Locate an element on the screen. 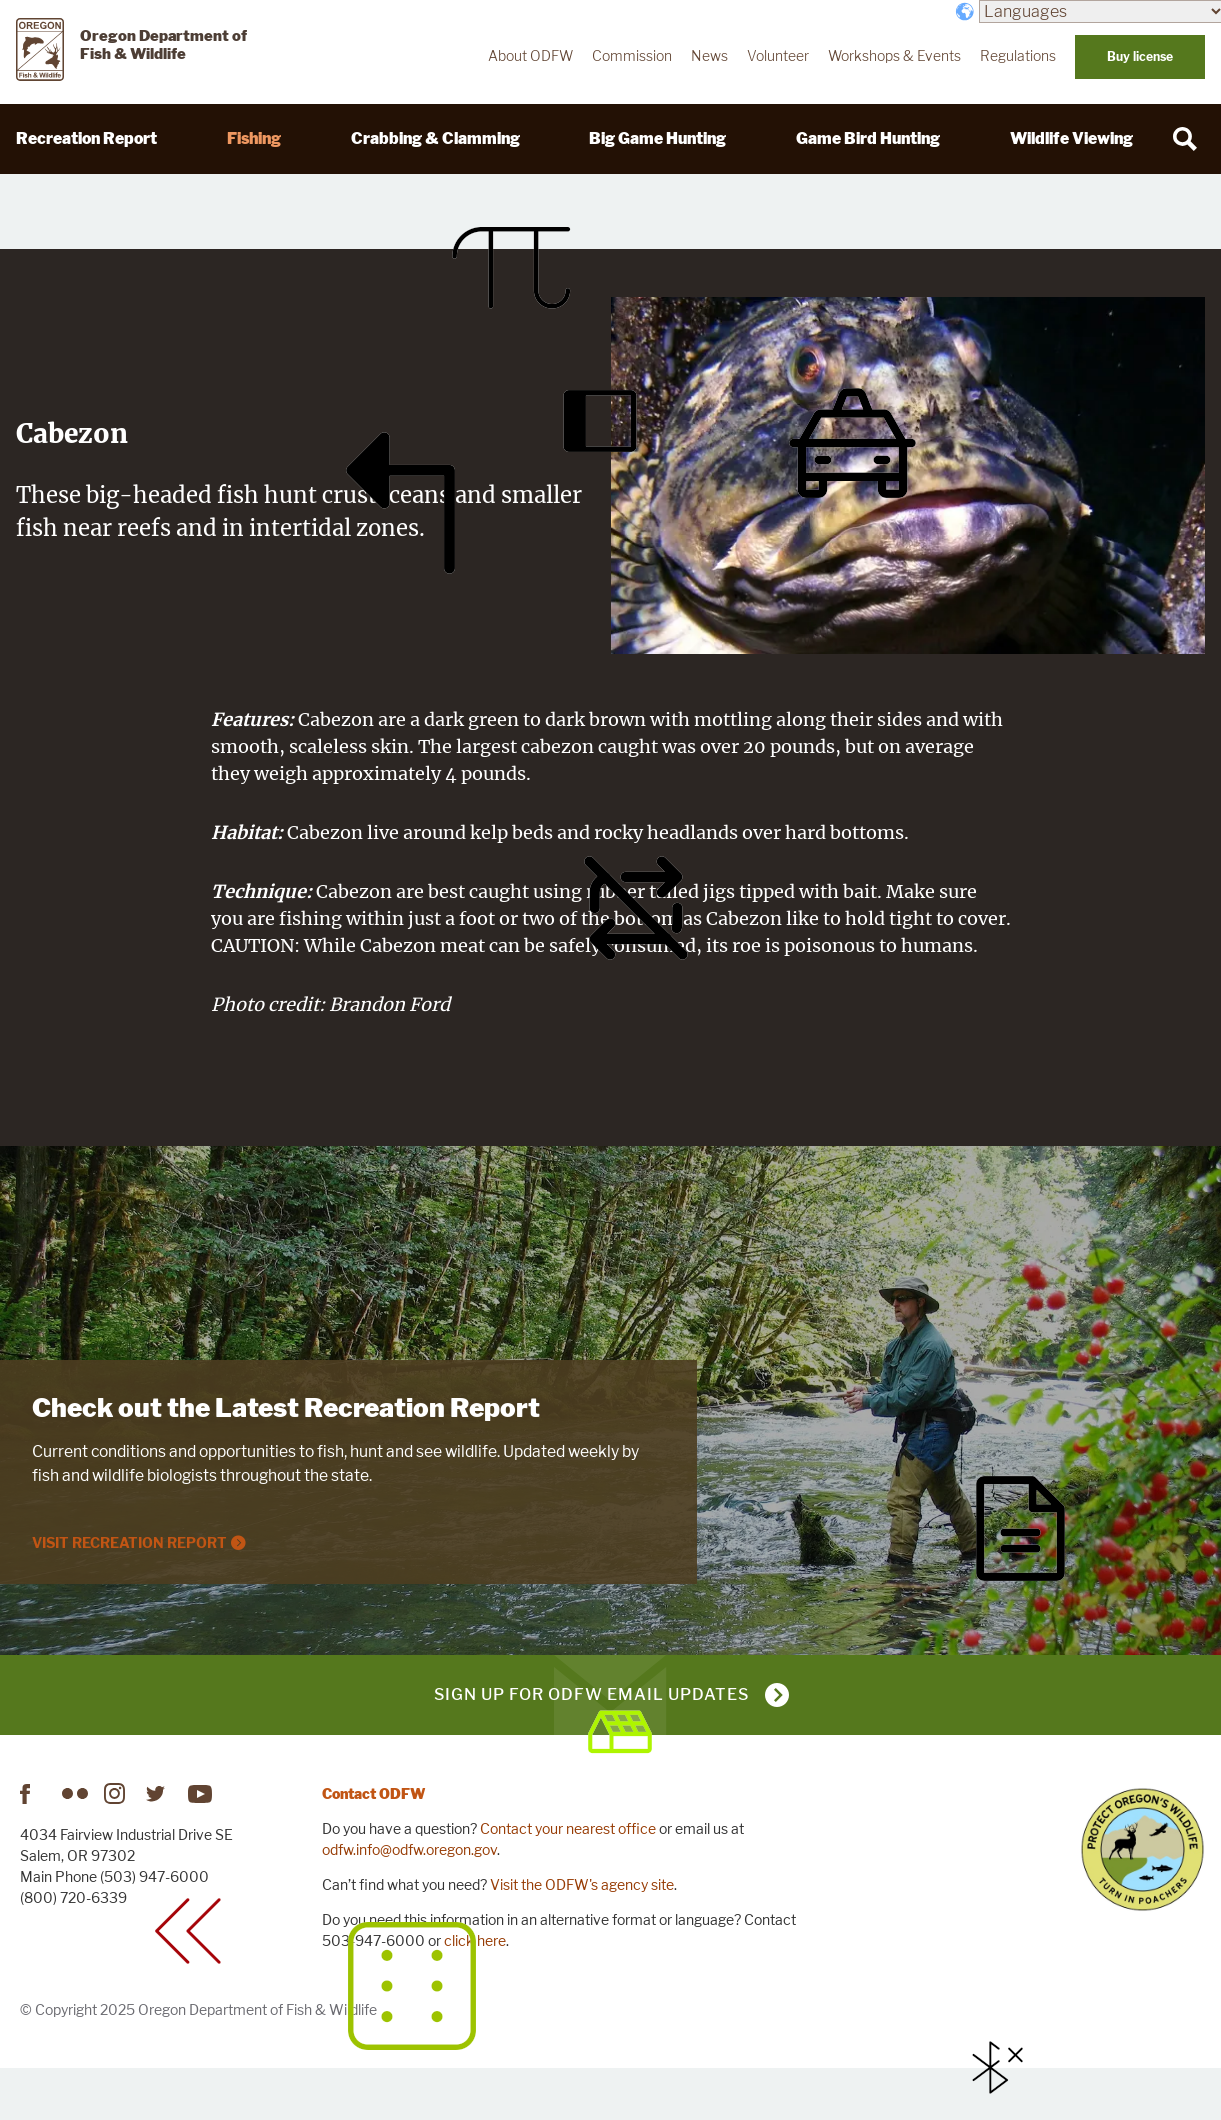 This screenshot has width=1221, height=2120. toggle sidebar panel visibility is located at coordinates (600, 421).